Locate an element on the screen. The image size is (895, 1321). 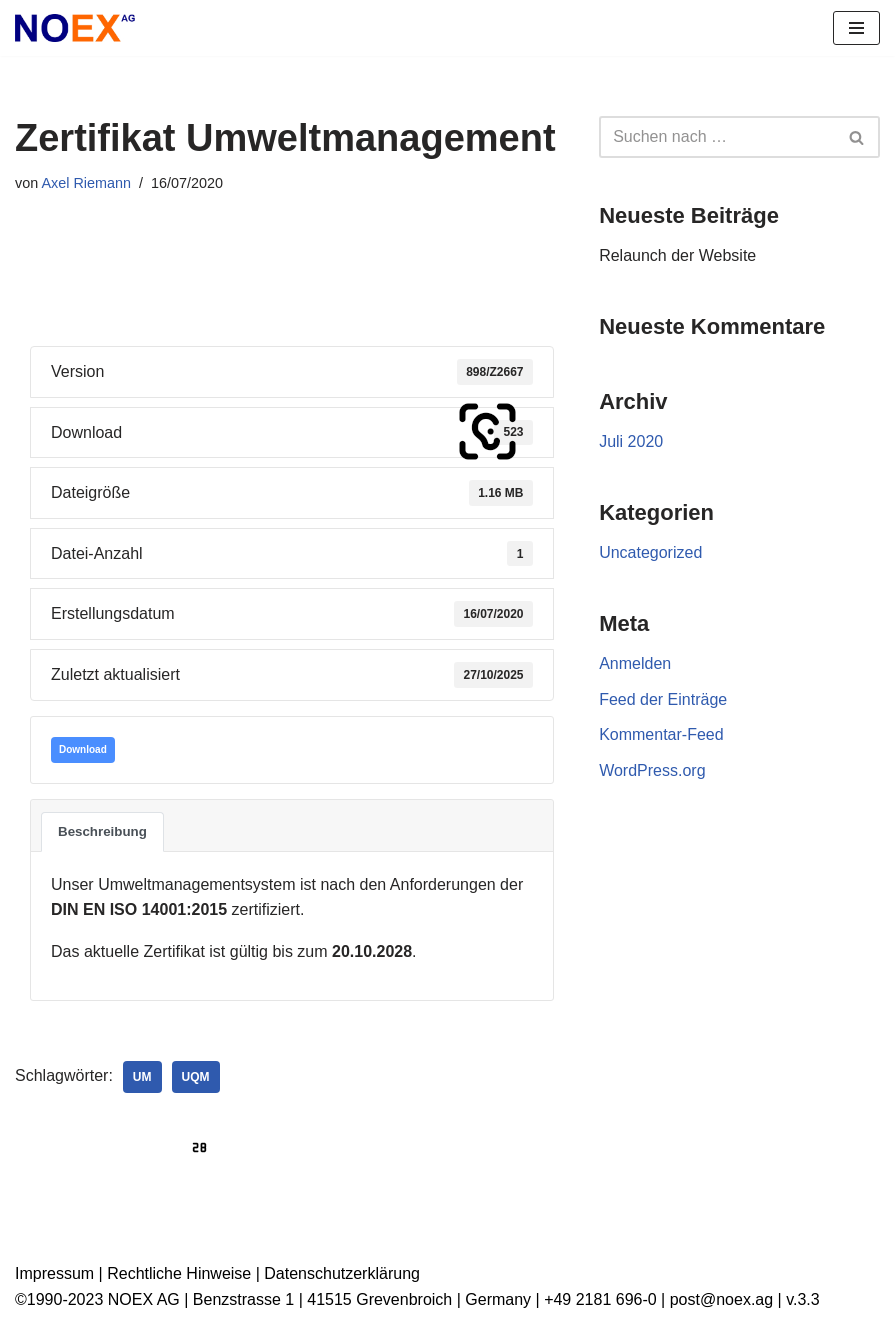
indicates day 28 on a calendar is located at coordinates (199, 1147).